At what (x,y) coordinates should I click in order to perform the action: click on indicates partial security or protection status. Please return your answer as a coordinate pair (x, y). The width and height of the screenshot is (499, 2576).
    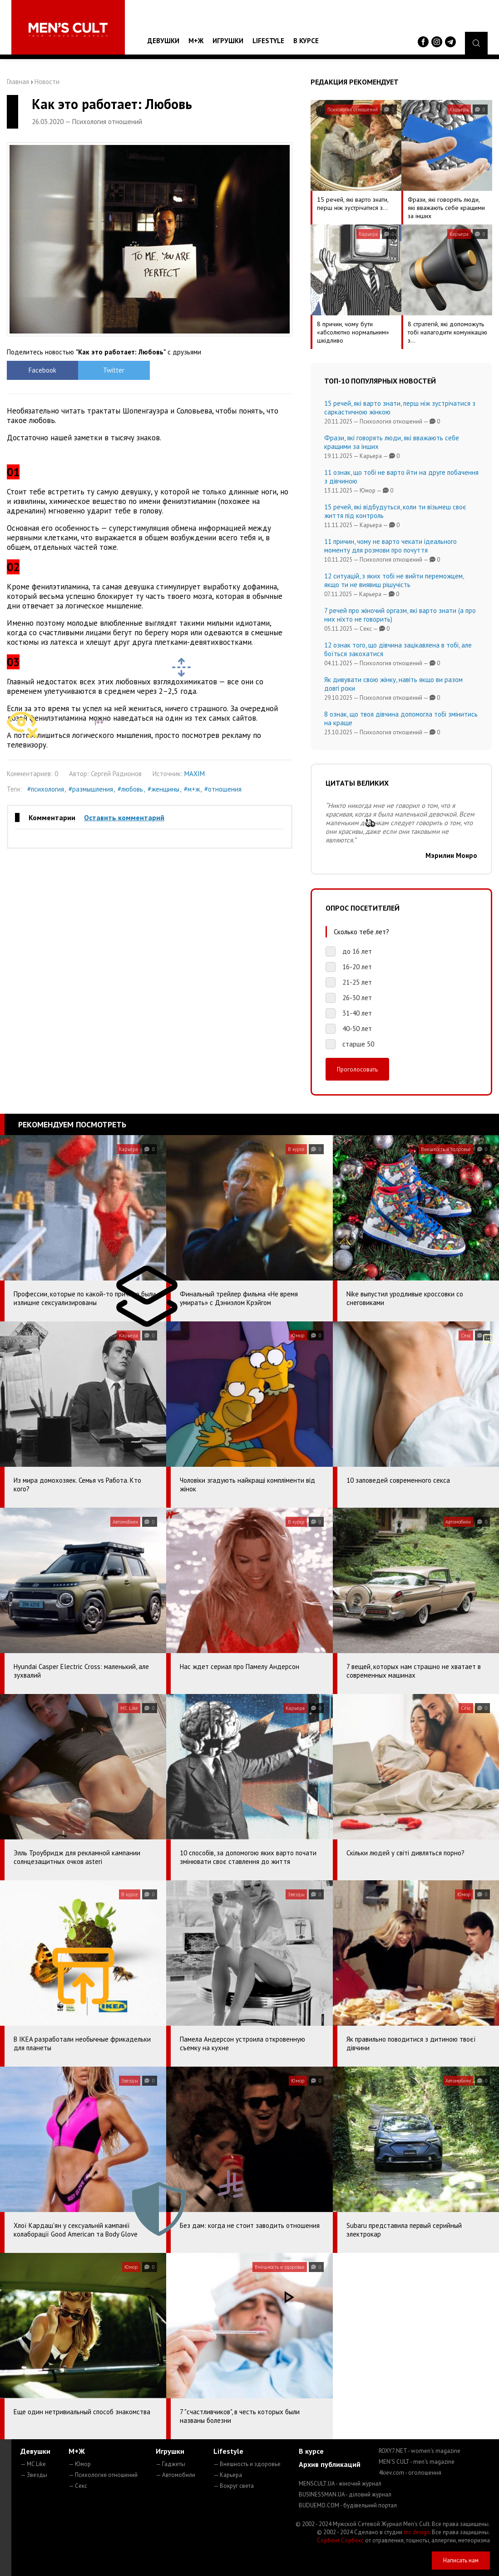
    Looking at the image, I should click on (159, 2209).